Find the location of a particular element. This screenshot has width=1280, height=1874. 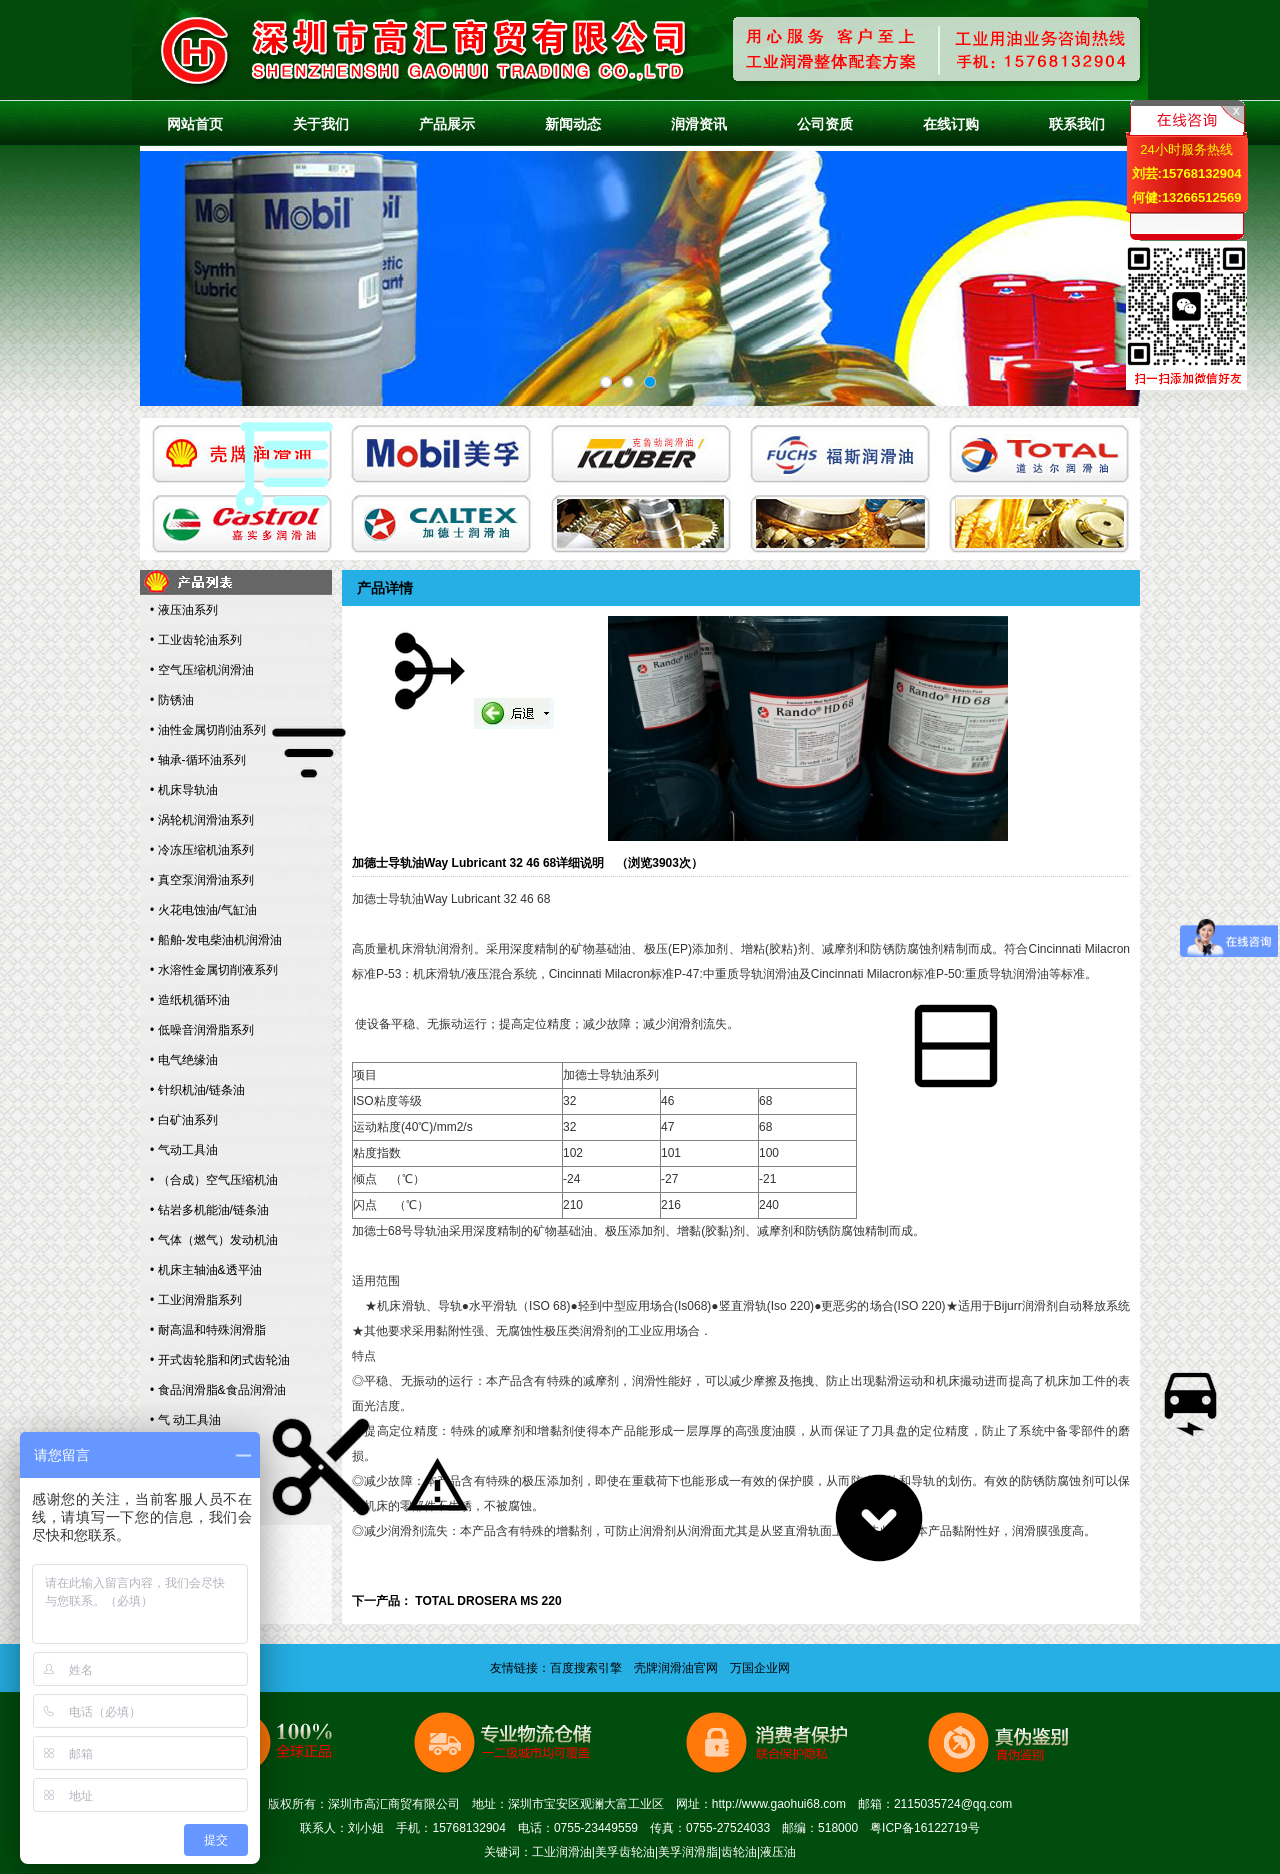

adjust window blinds or shades is located at coordinates (286, 468).